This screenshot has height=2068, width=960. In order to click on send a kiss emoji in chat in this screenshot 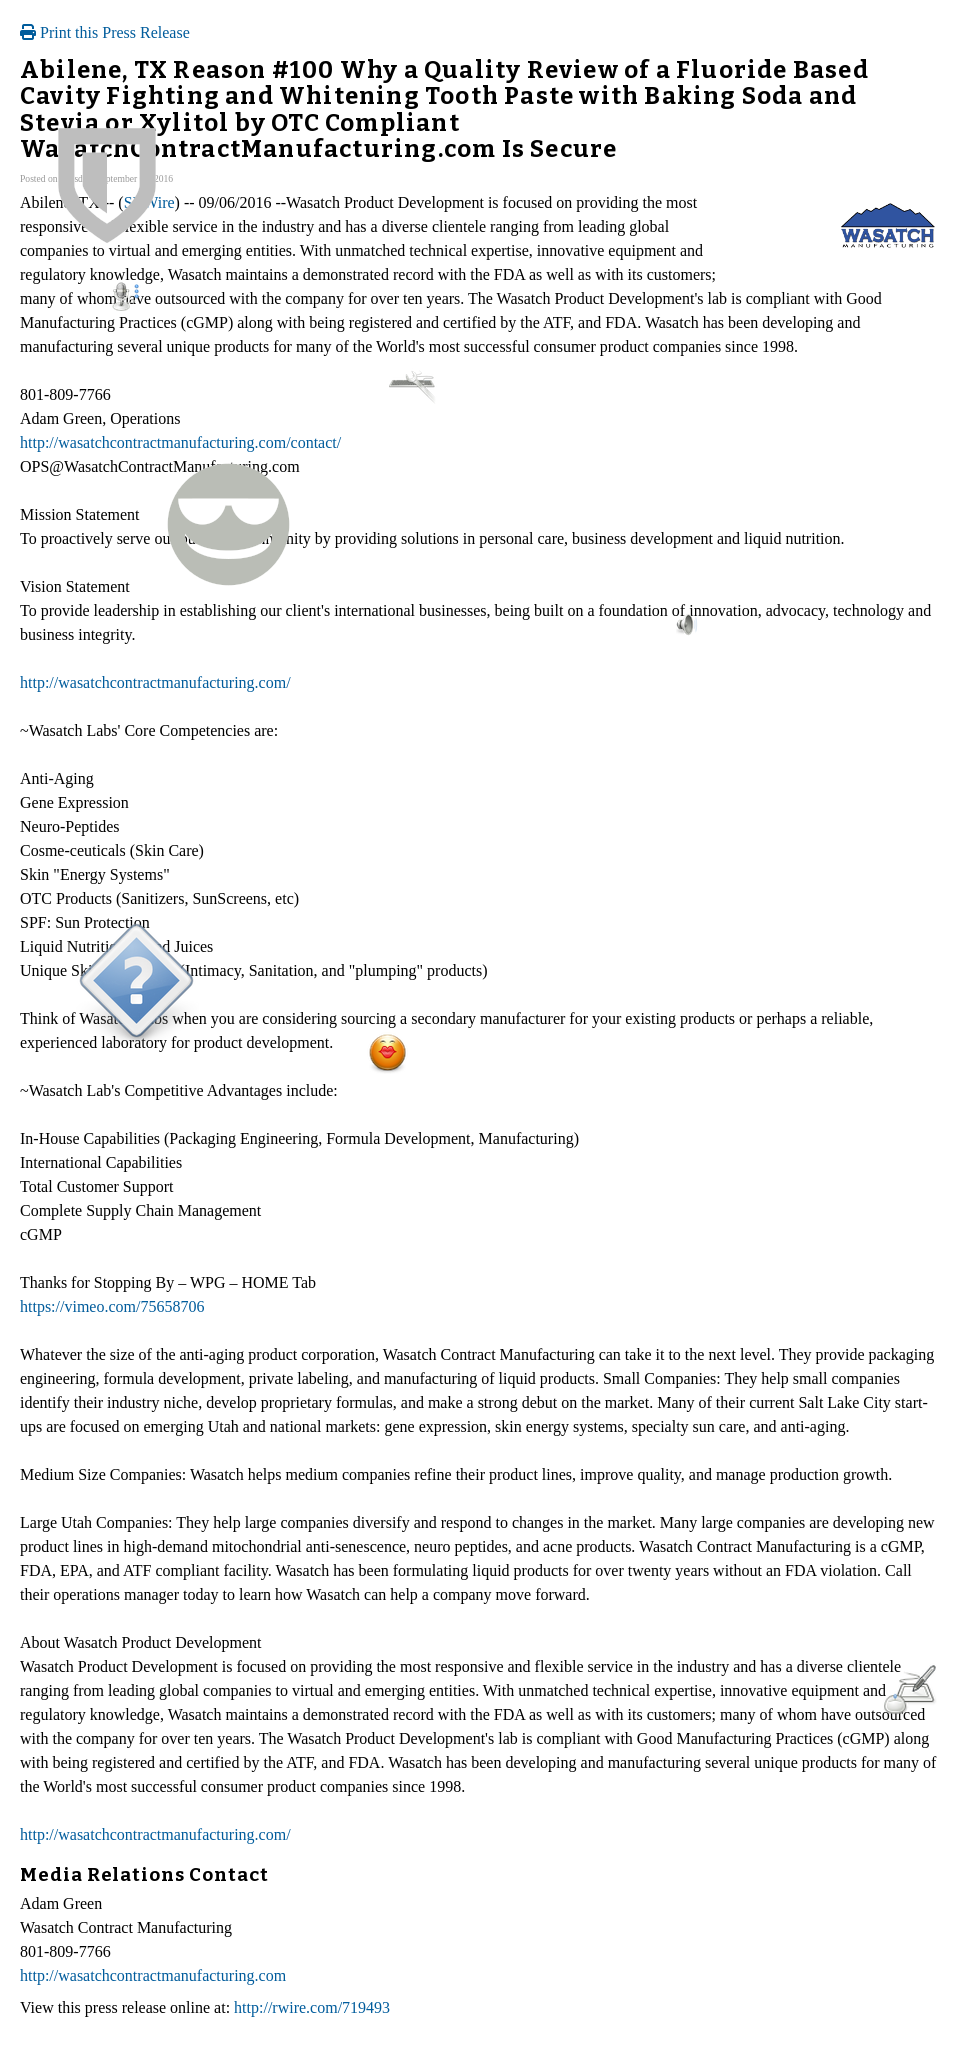, I will do `click(388, 1053)`.